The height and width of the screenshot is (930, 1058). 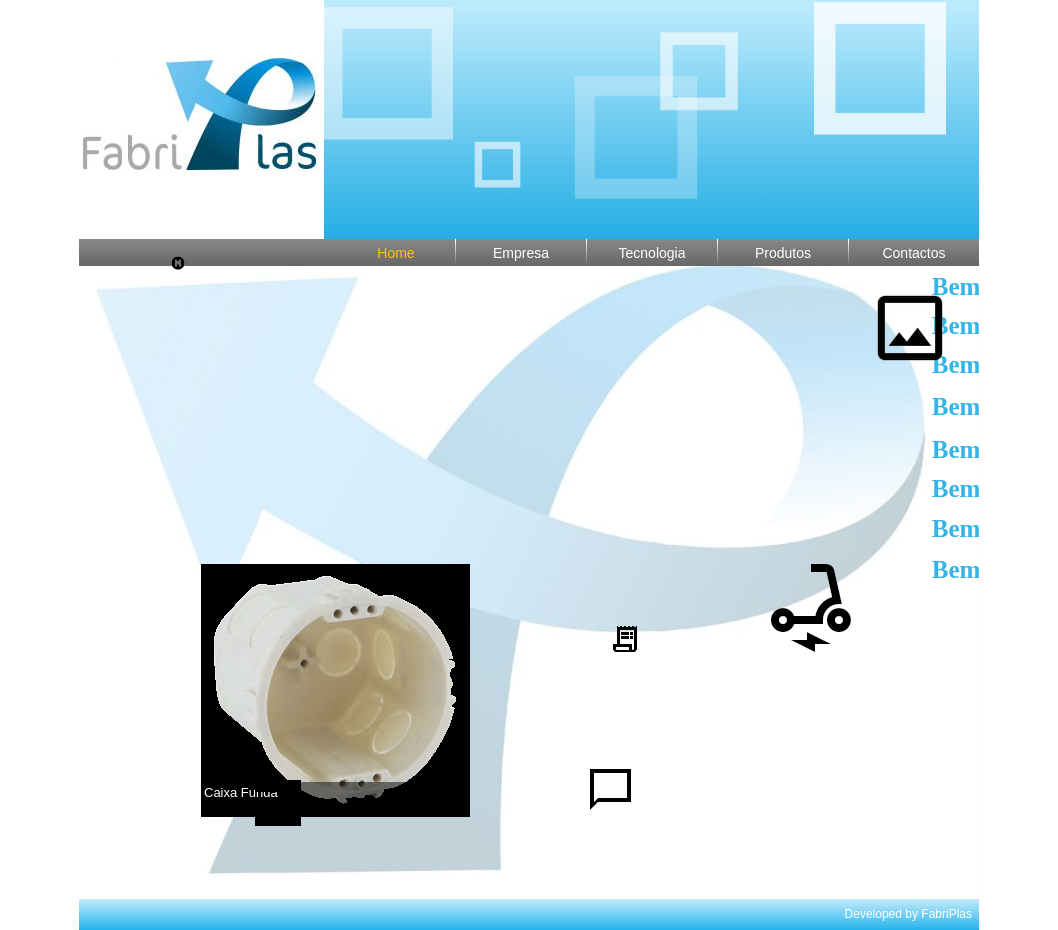 I want to click on select electric scooter as transportation mode, so click(x=811, y=608).